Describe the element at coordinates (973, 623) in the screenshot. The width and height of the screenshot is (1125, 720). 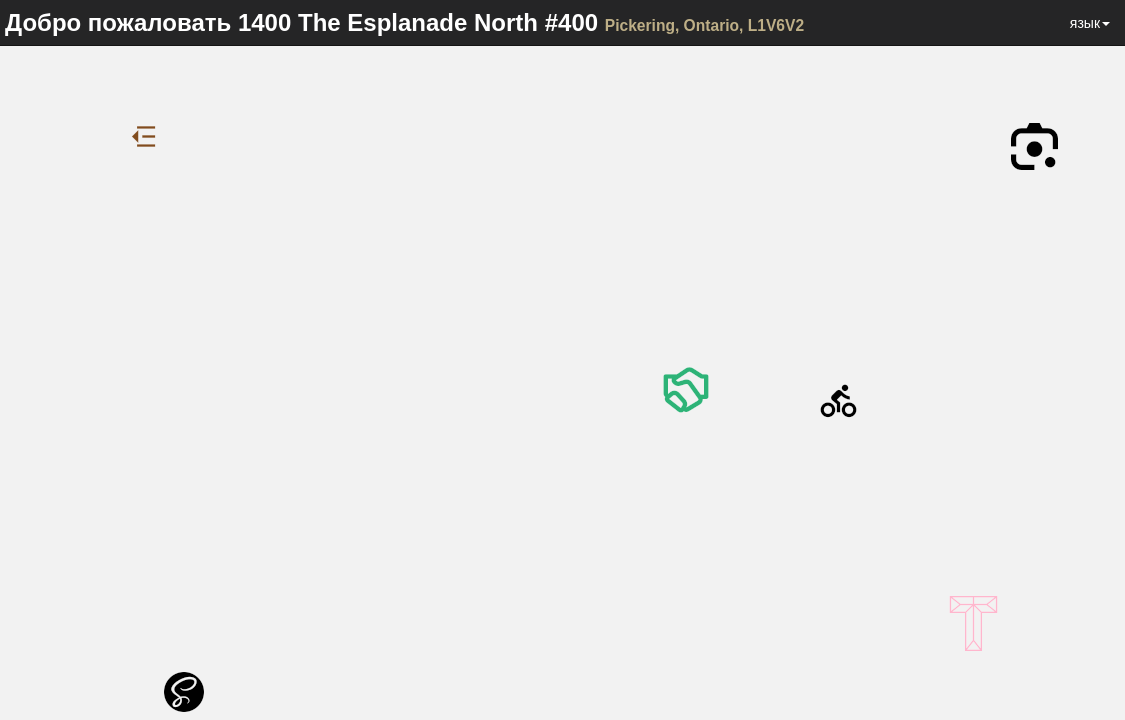
I see `visit talenthouse website or app` at that location.